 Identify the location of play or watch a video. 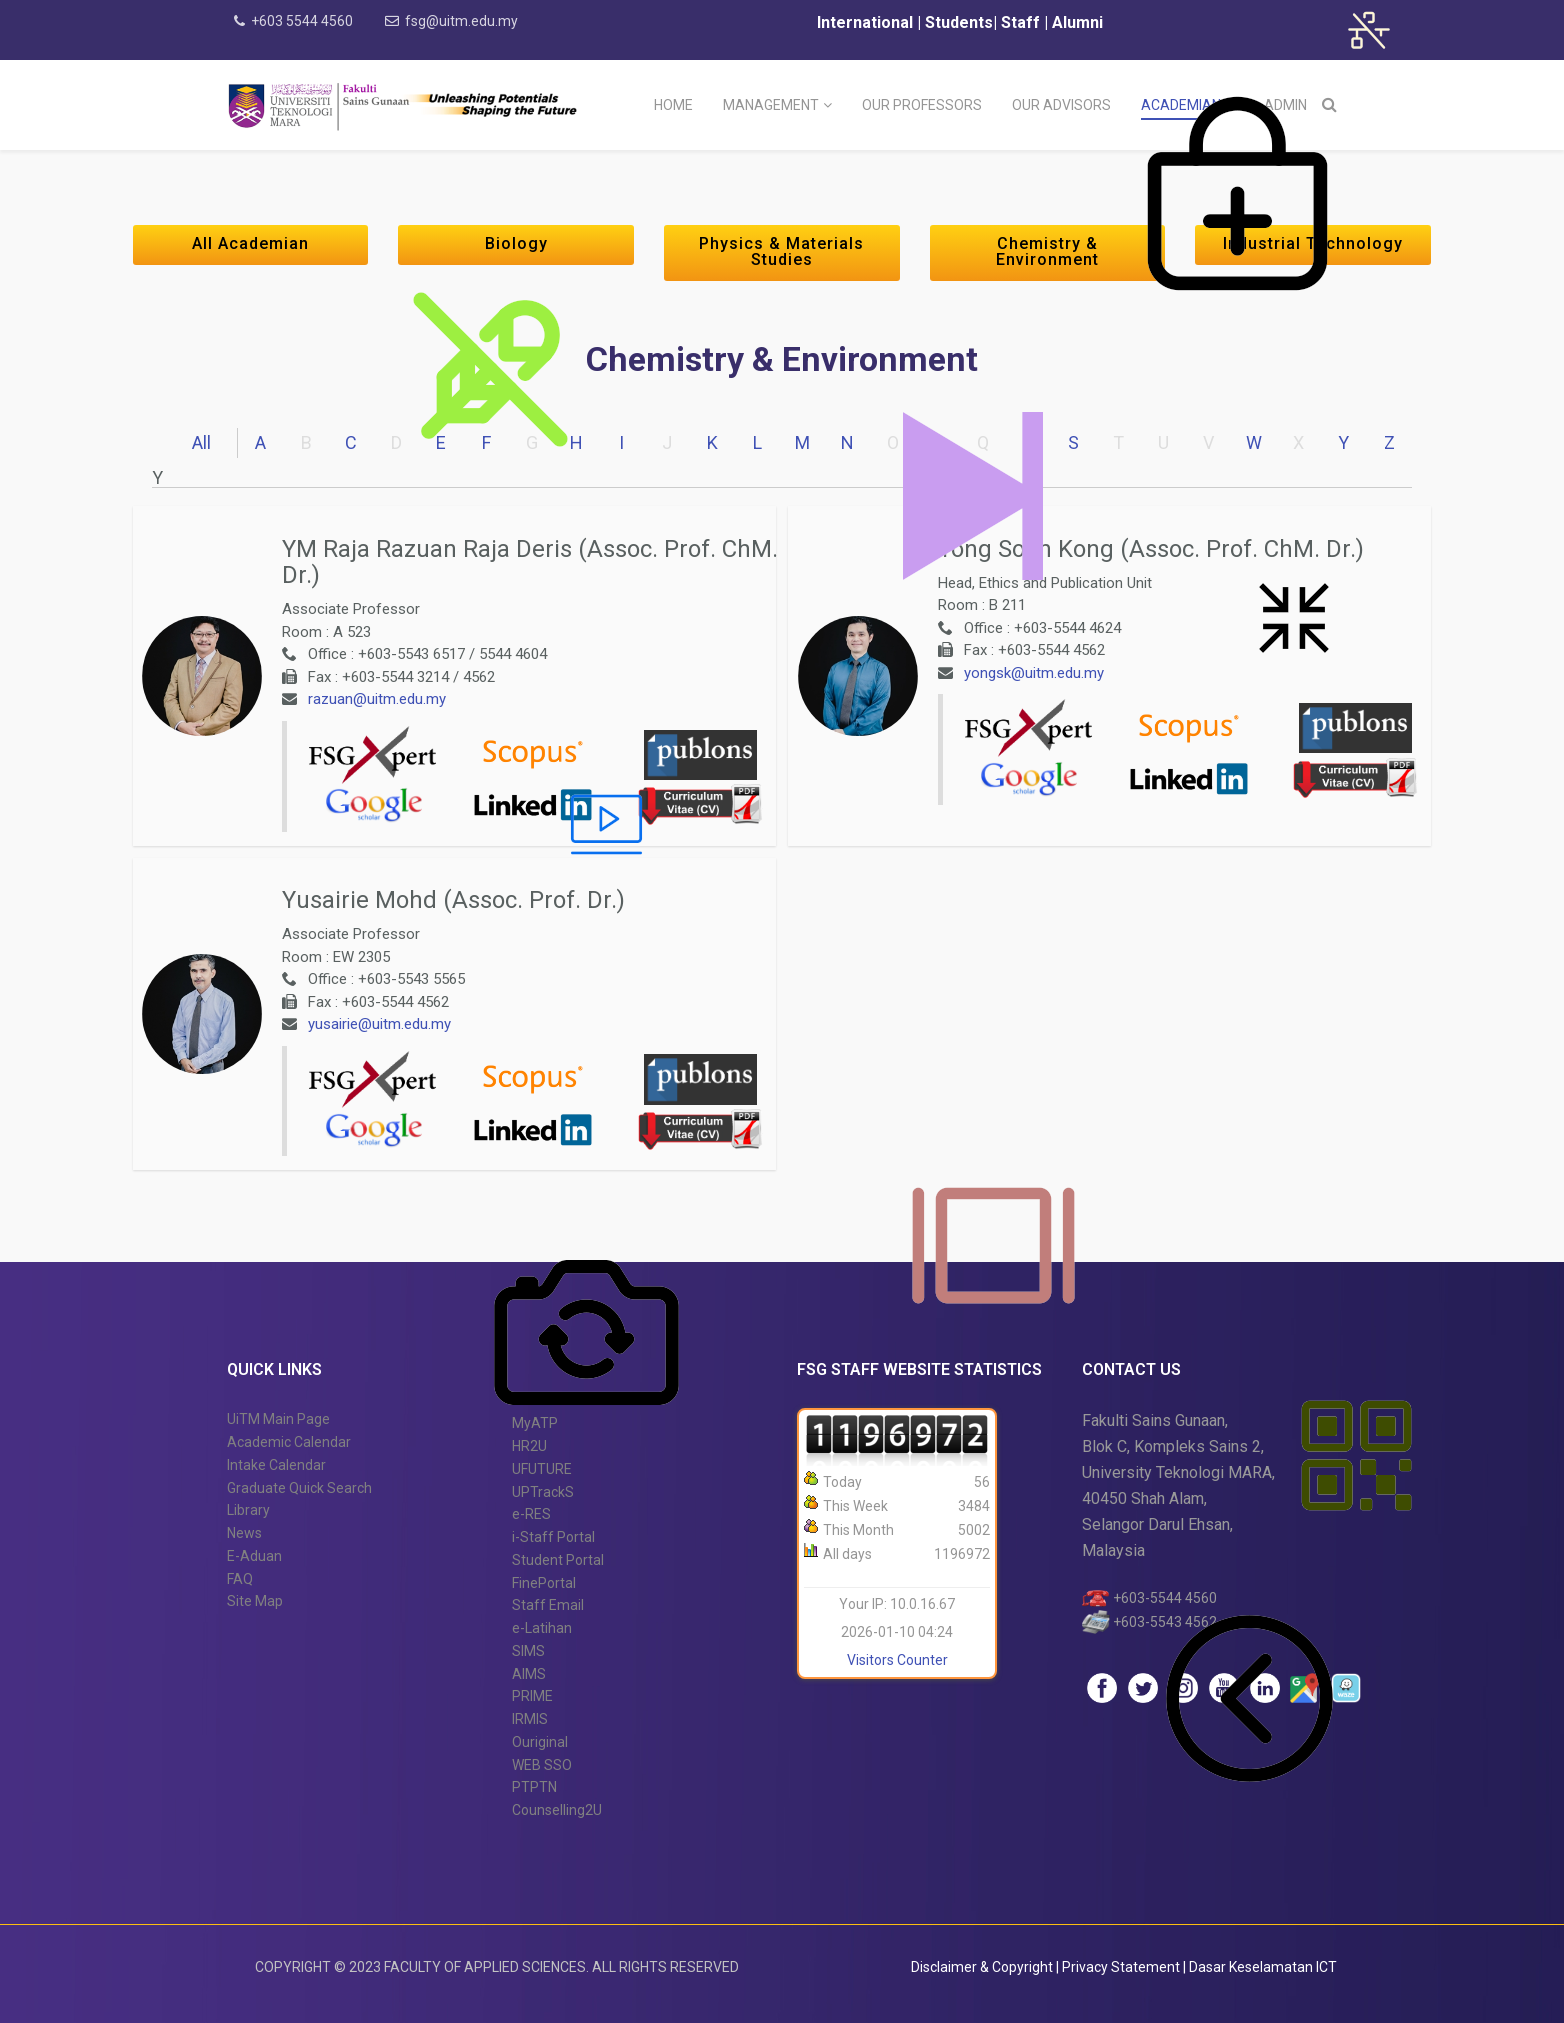
(606, 824).